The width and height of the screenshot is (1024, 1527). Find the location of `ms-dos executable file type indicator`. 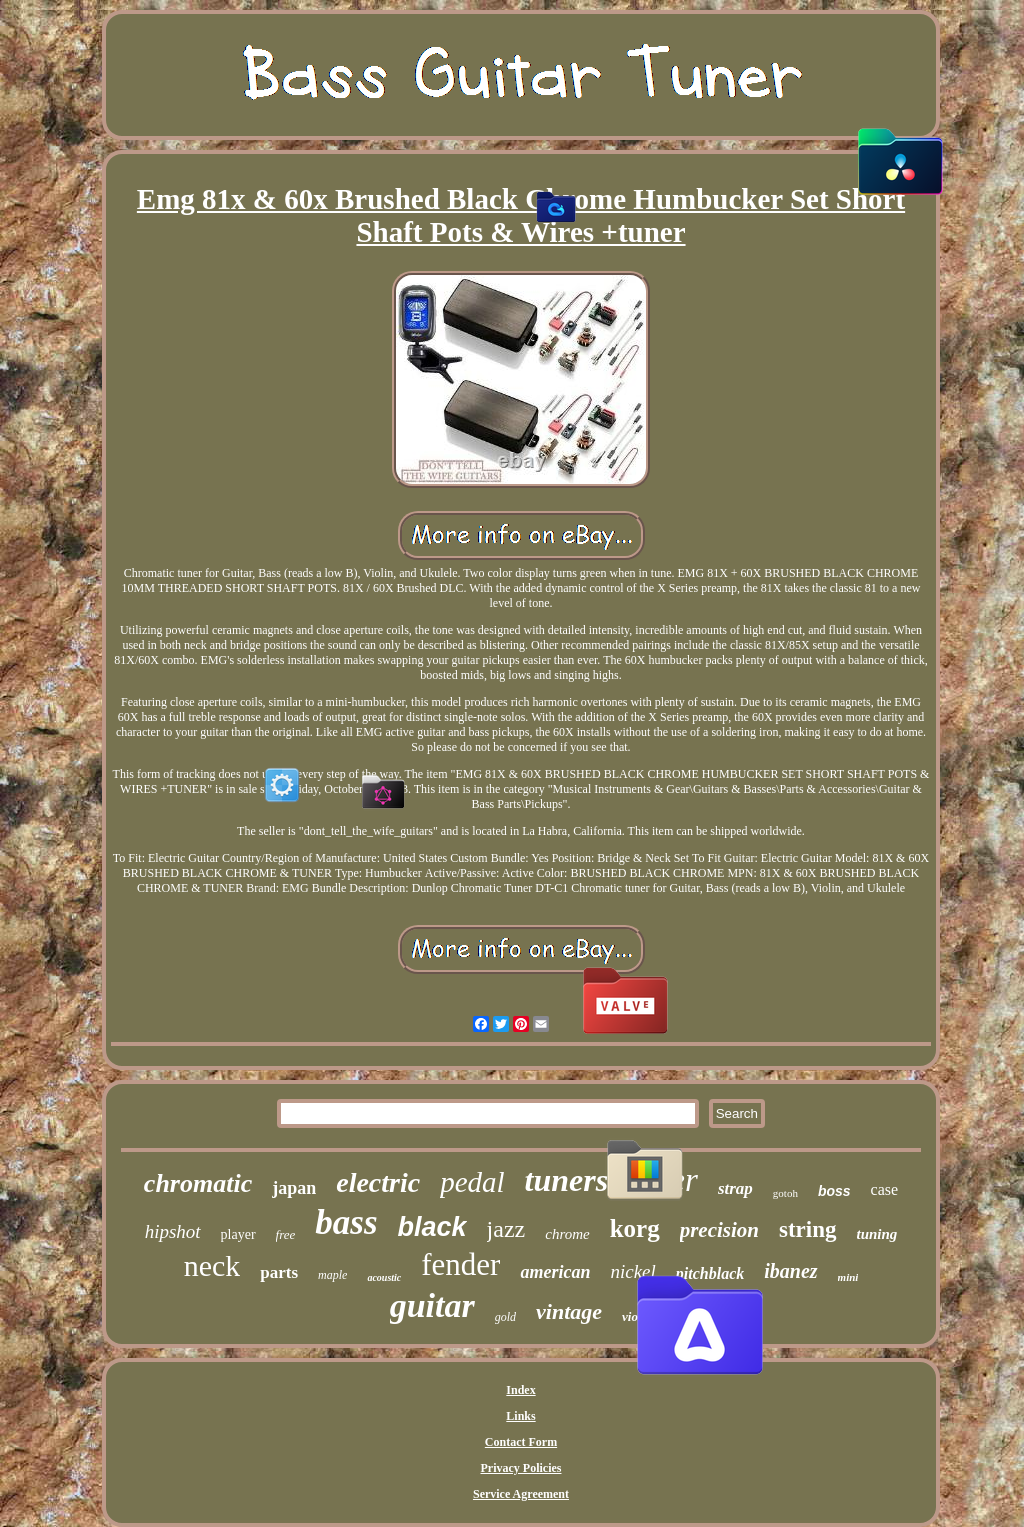

ms-dos executable file type indicator is located at coordinates (282, 785).